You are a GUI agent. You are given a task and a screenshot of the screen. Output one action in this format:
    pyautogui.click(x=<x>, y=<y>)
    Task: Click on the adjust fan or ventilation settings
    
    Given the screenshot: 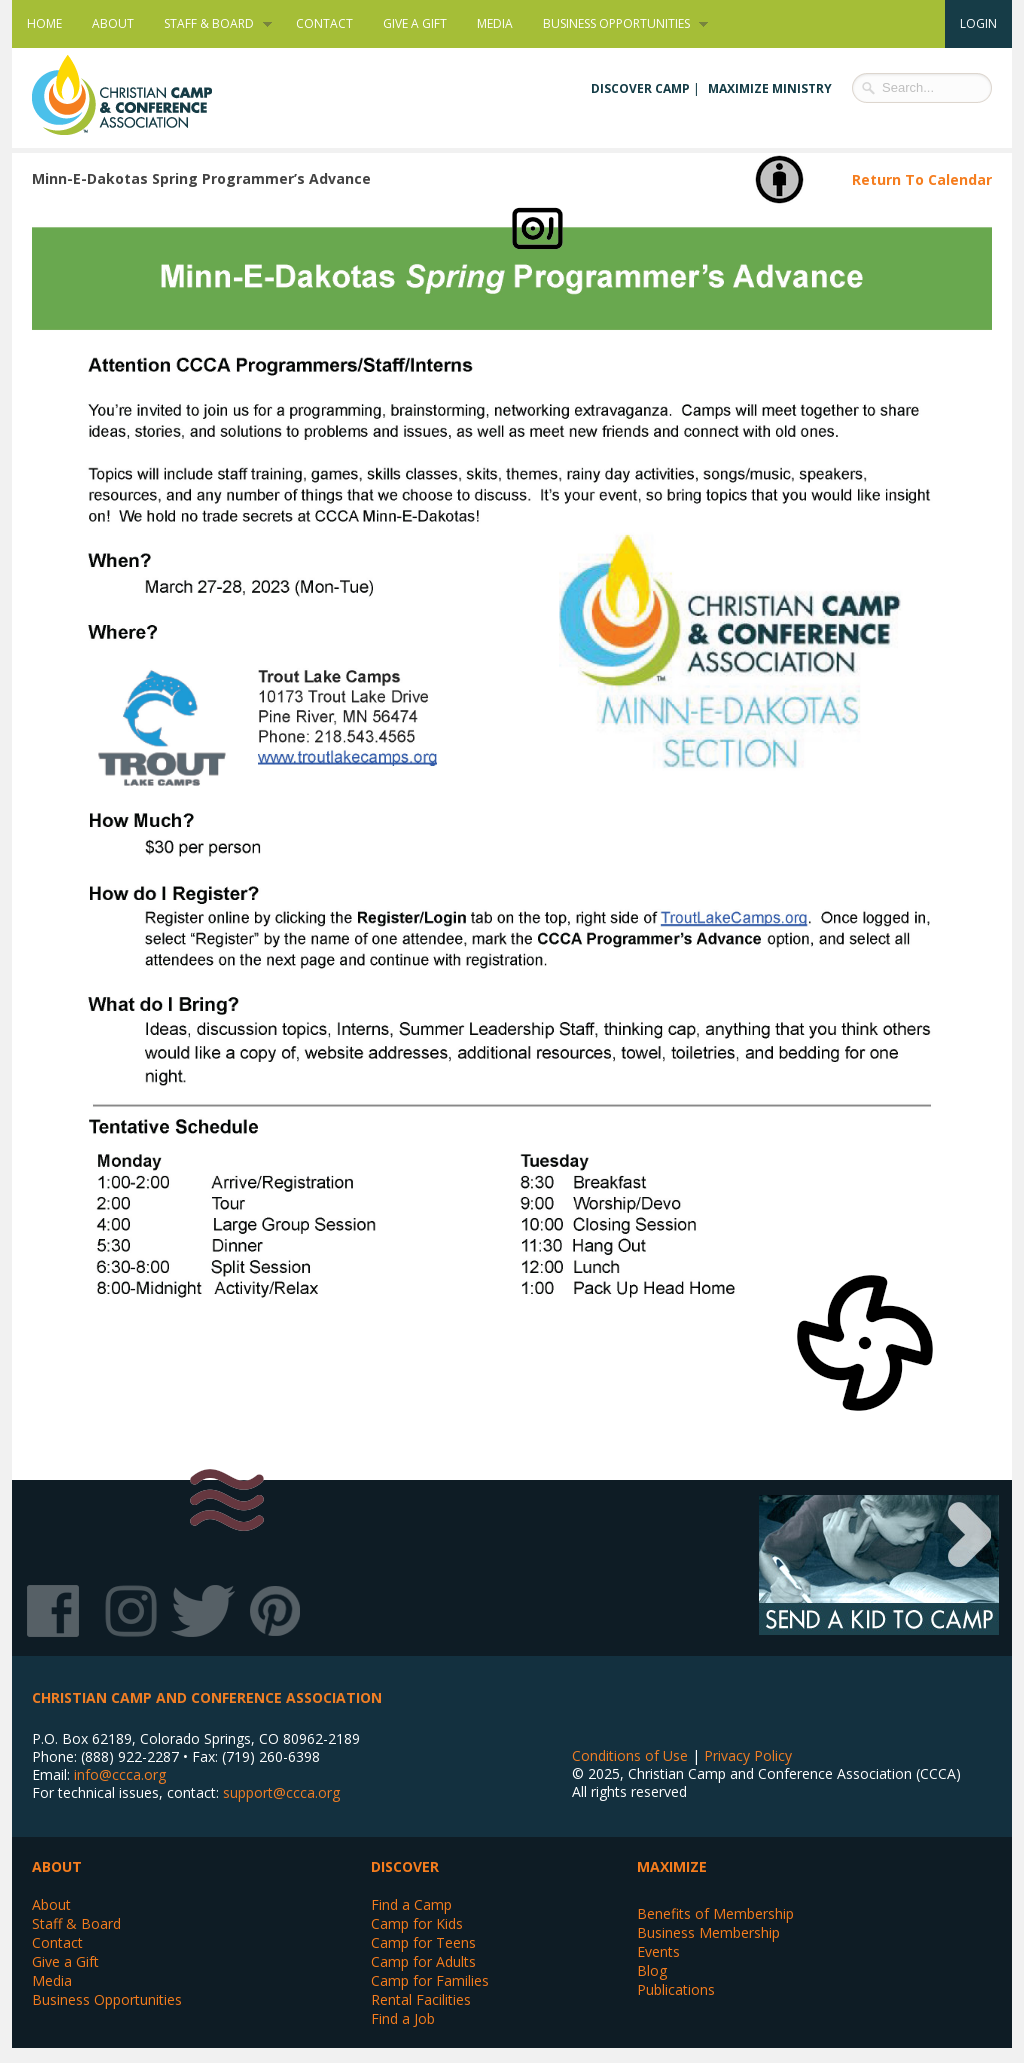 What is the action you would take?
    pyautogui.click(x=865, y=1343)
    